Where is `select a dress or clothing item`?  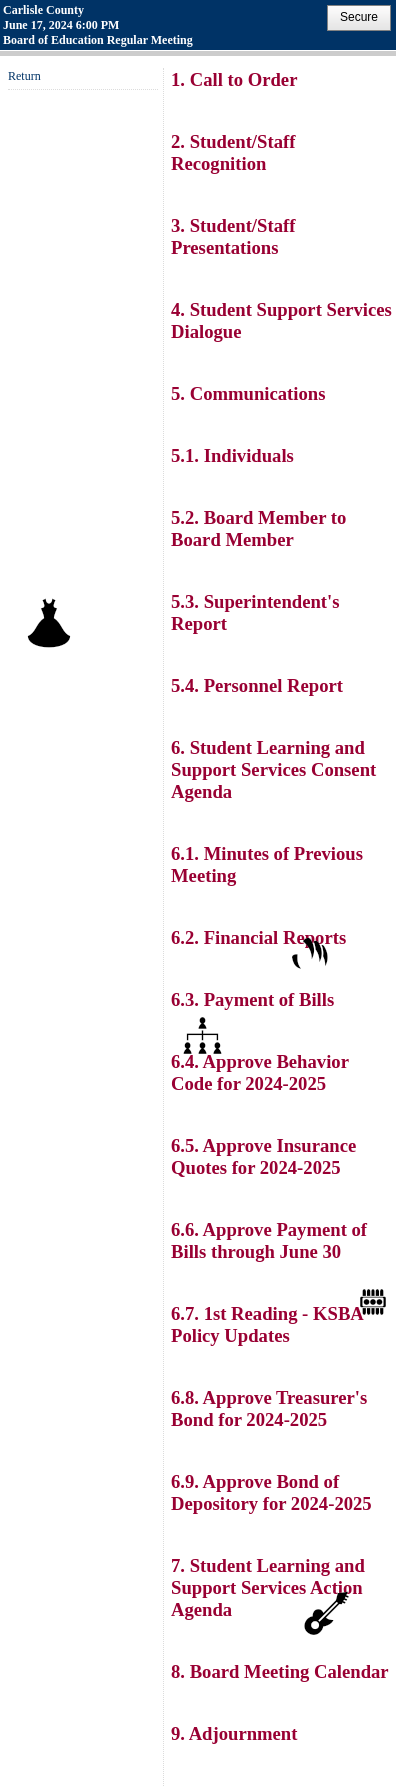 select a dress or clothing item is located at coordinates (49, 623).